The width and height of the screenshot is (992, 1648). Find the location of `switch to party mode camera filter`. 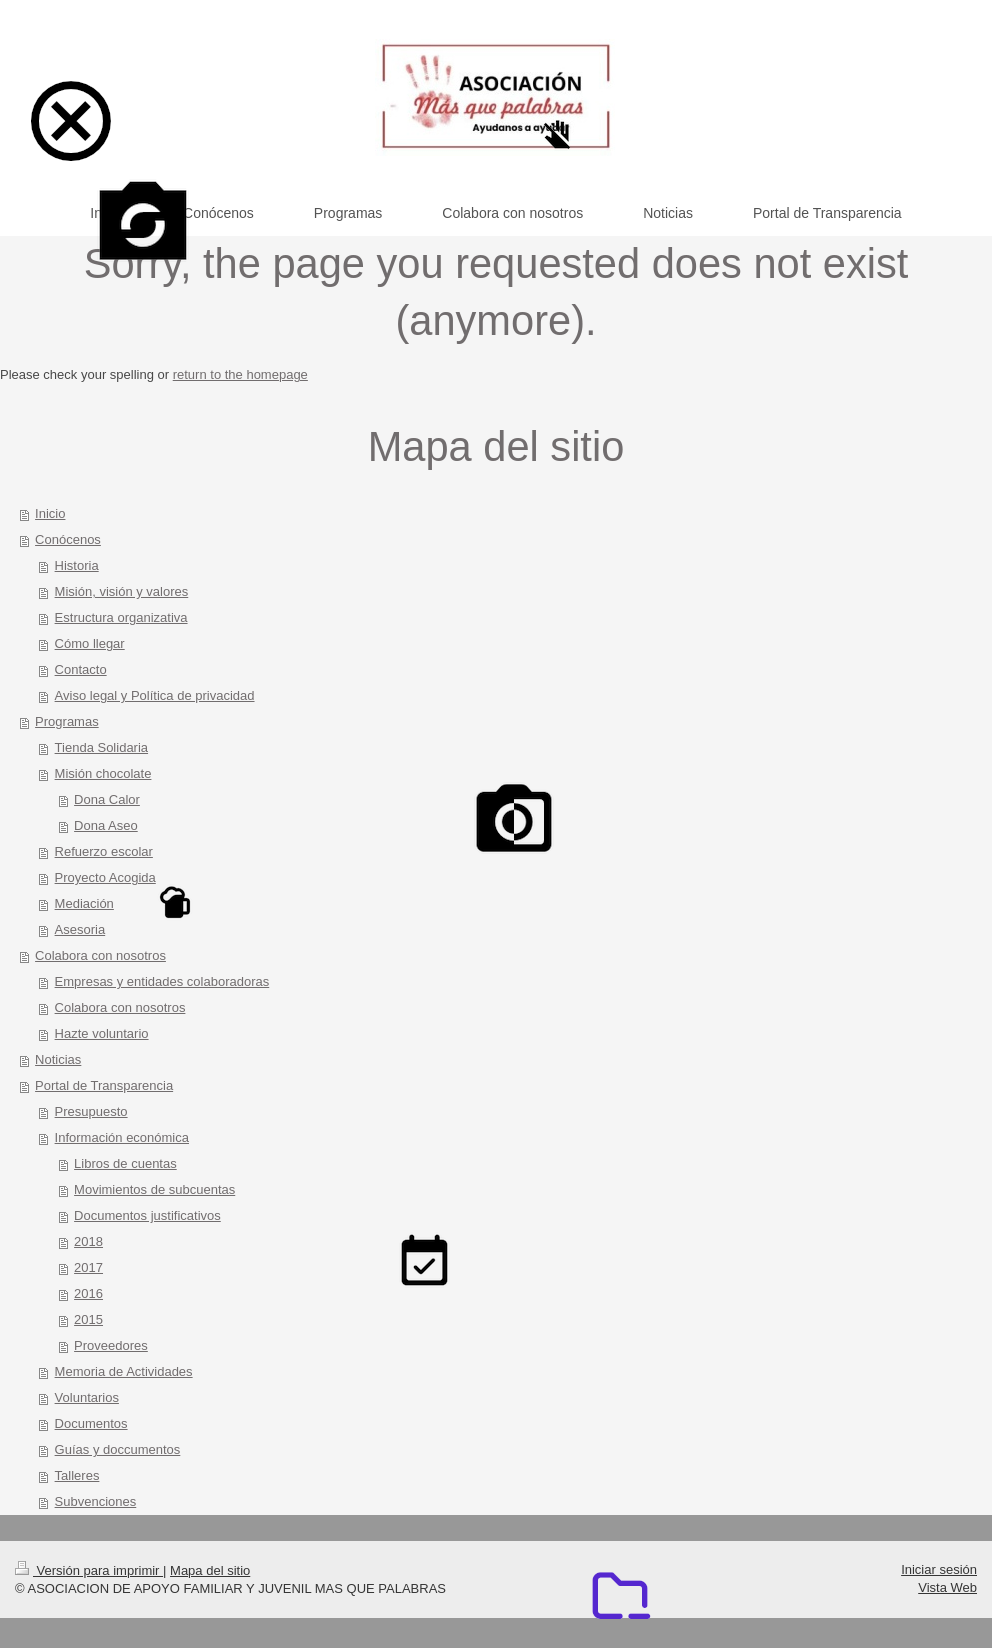

switch to party mode camera filter is located at coordinates (143, 225).